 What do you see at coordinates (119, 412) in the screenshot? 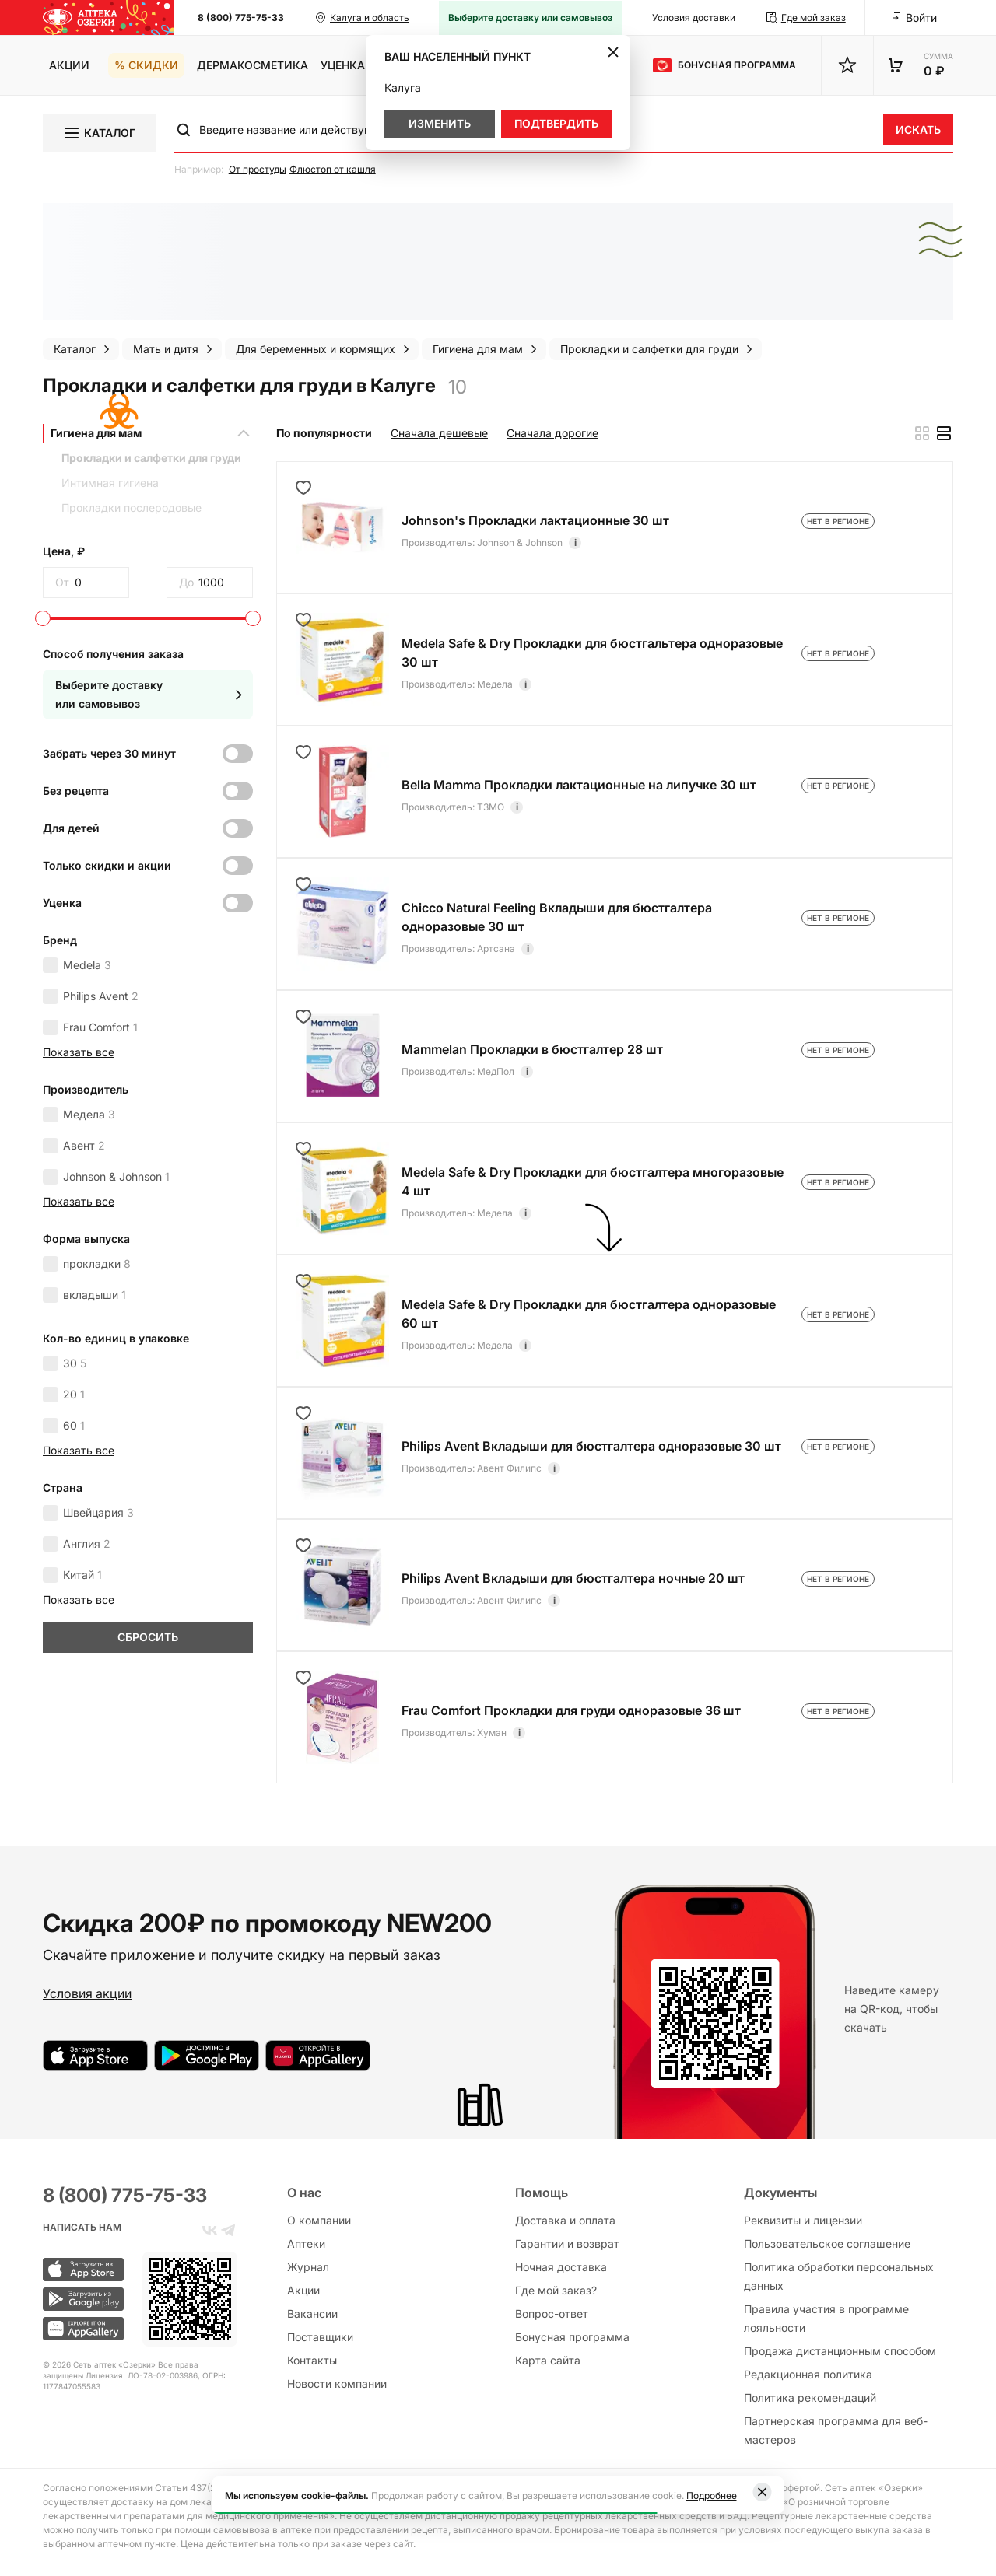
I see `indicates hazardous or dangerous content warning` at bounding box center [119, 412].